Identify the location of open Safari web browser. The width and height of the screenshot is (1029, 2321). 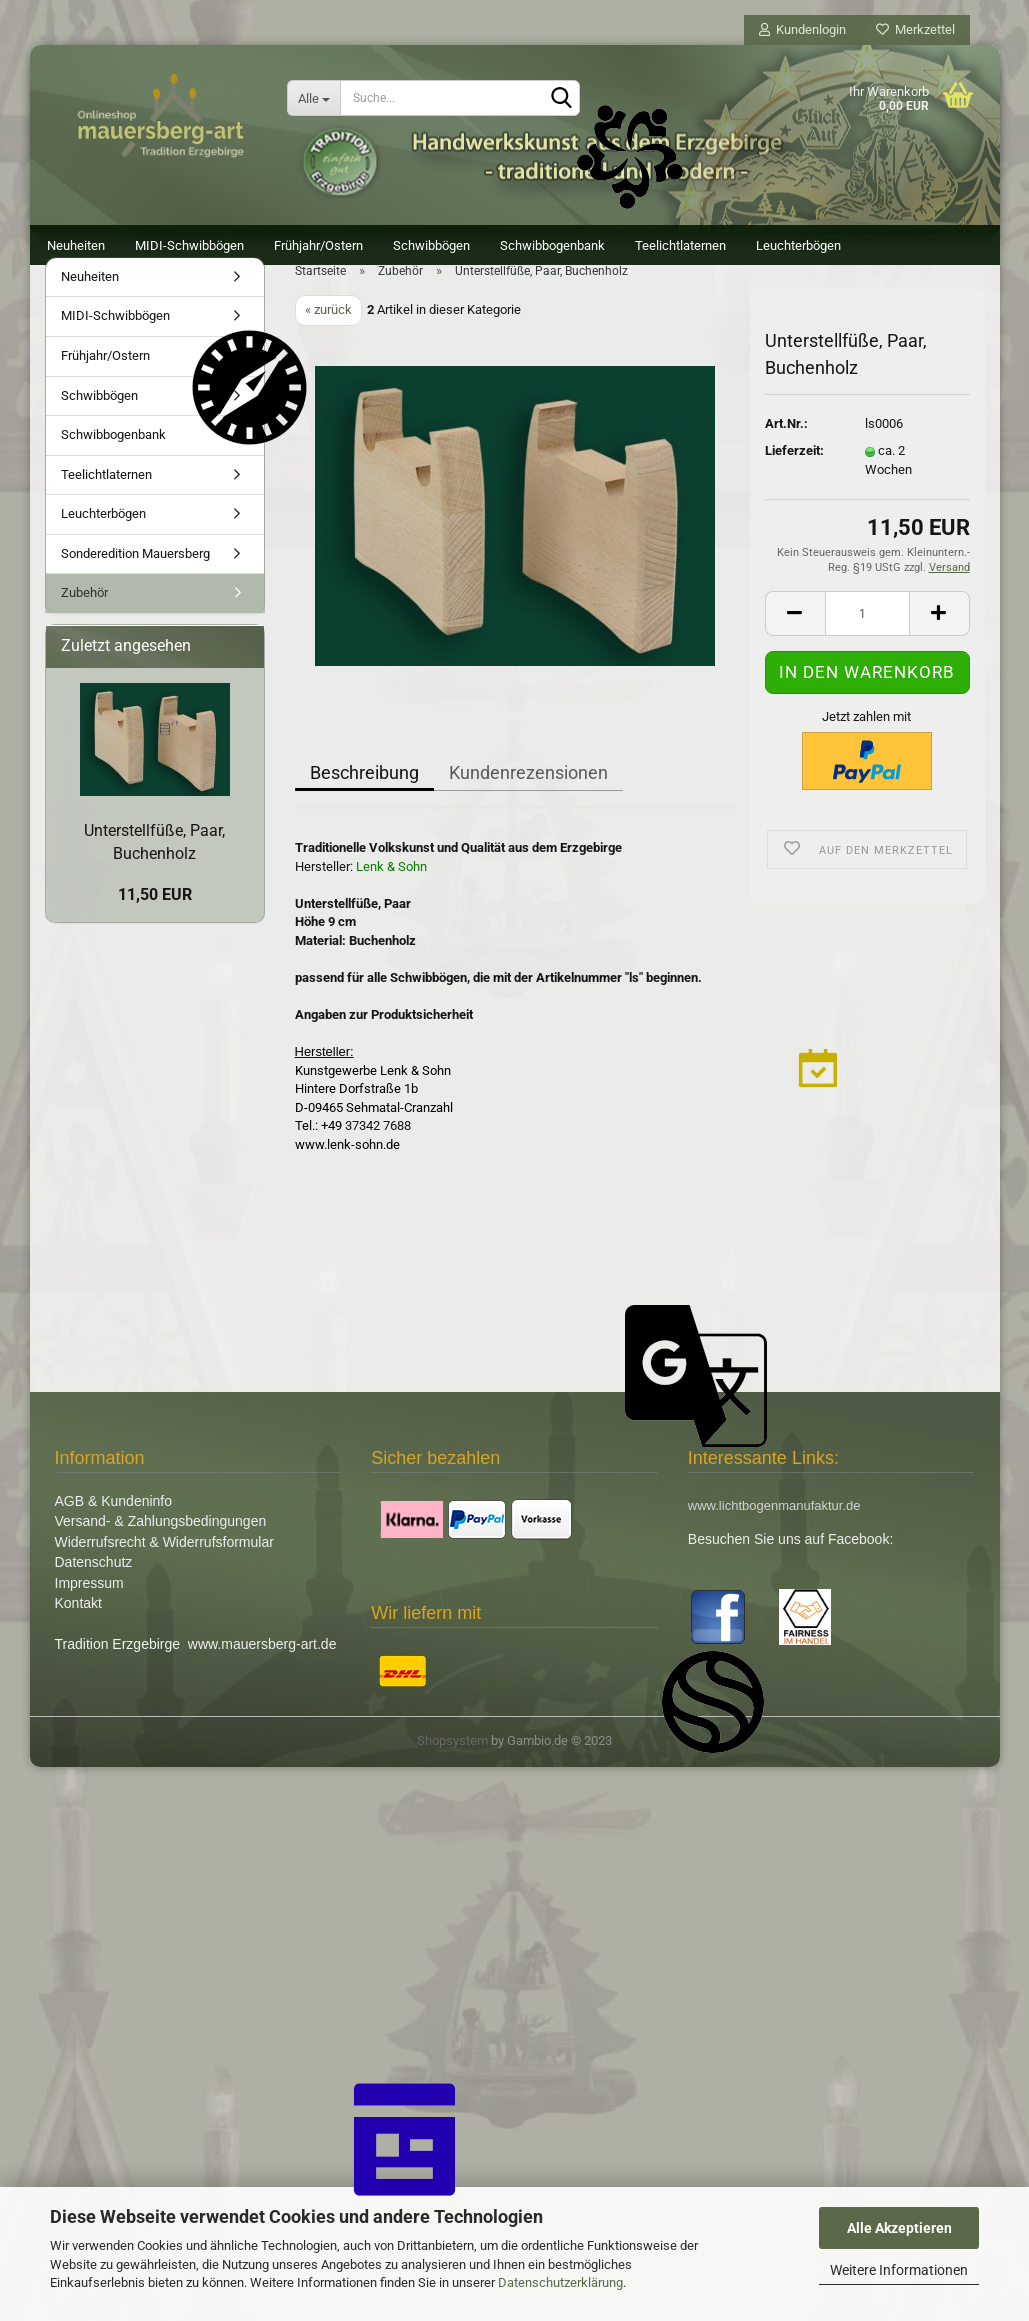
(249, 387).